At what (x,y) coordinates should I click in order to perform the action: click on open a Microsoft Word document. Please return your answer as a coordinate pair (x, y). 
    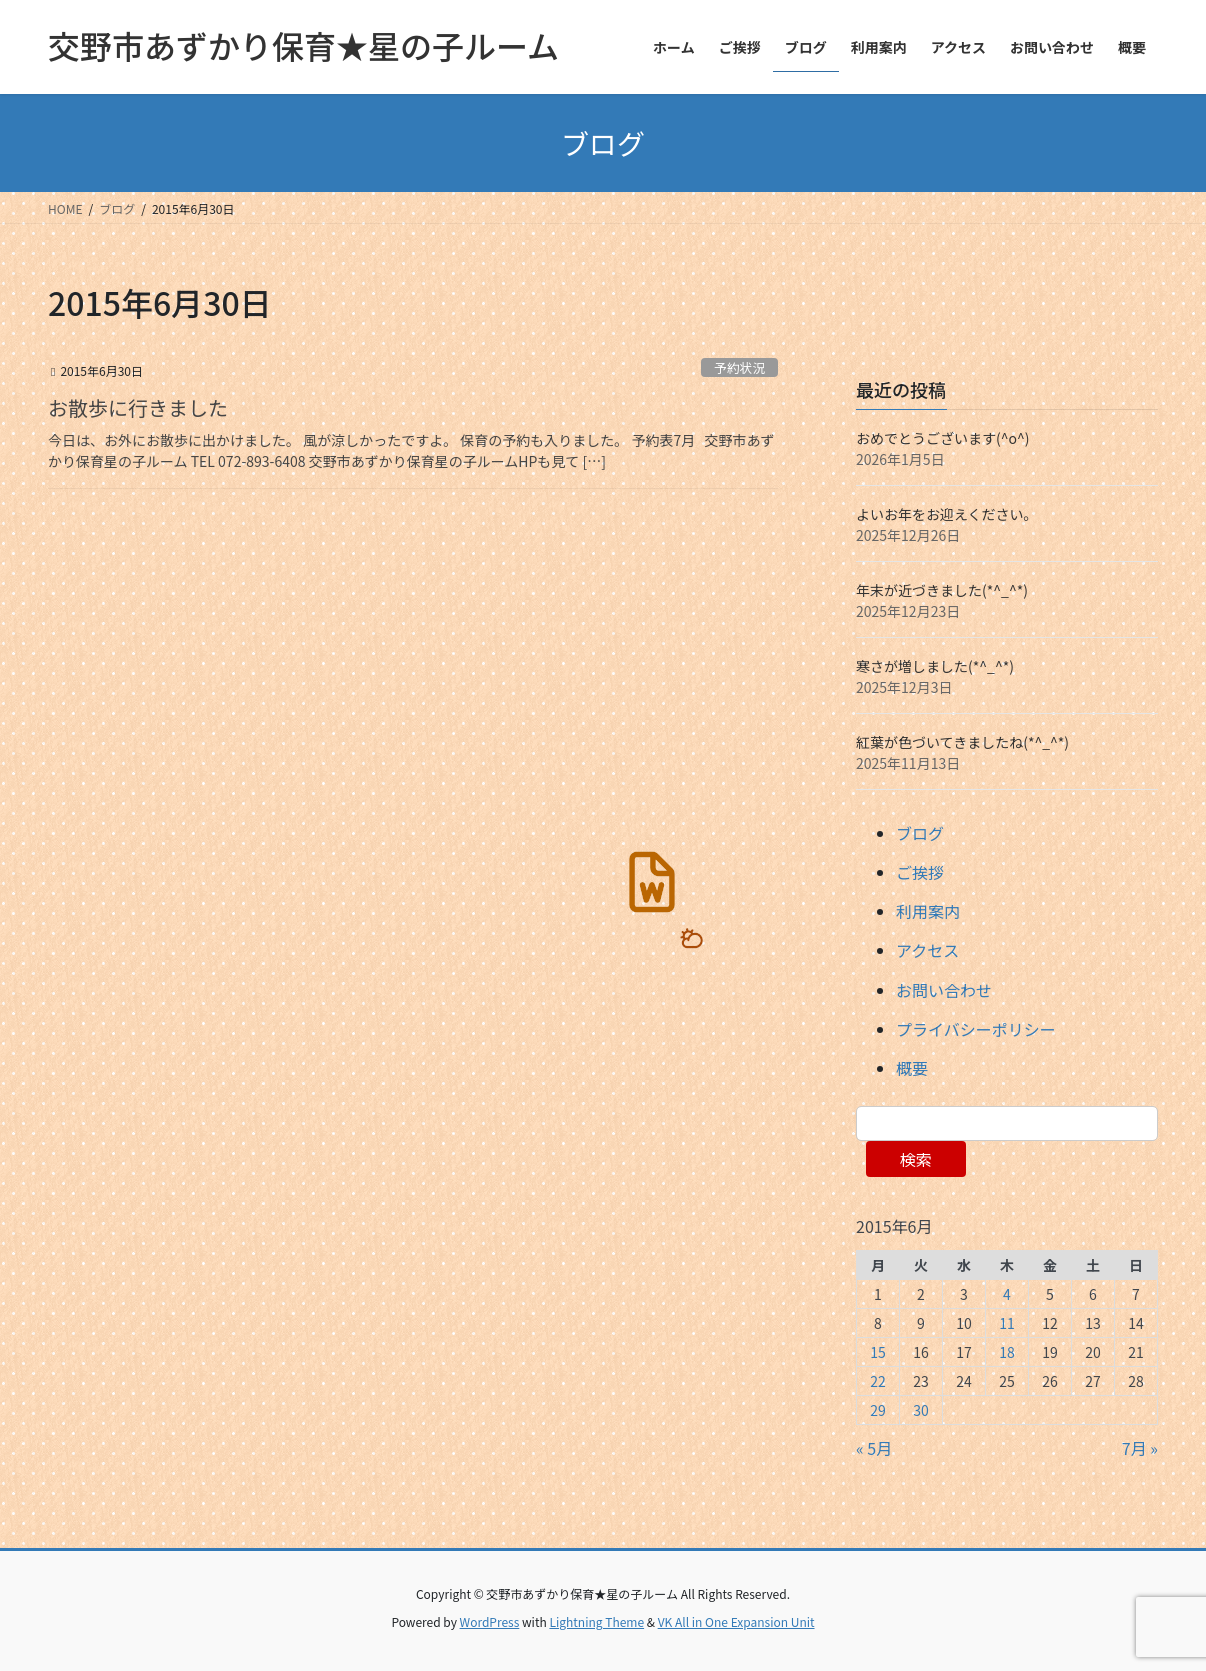
    Looking at the image, I should click on (652, 882).